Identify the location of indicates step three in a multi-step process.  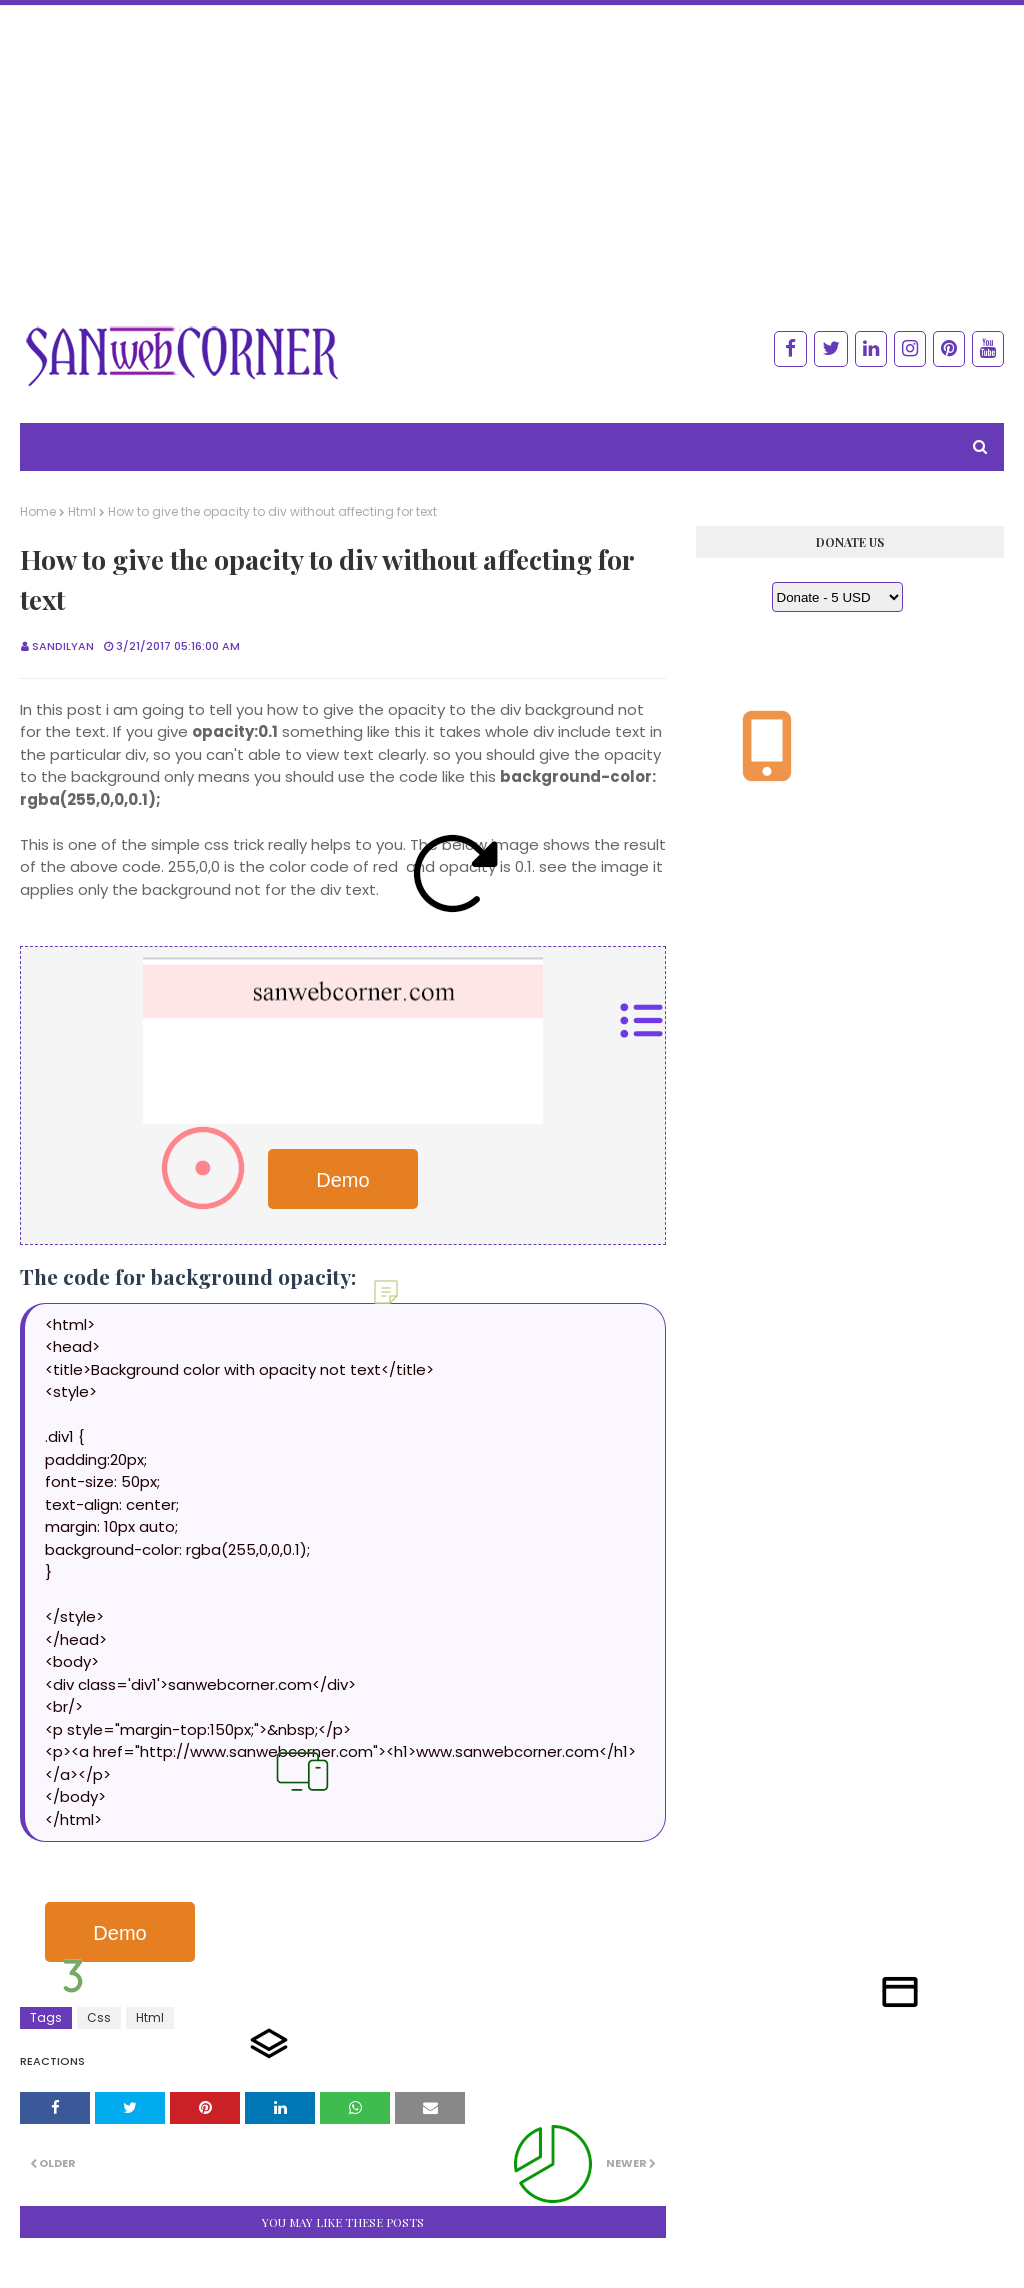
(73, 1976).